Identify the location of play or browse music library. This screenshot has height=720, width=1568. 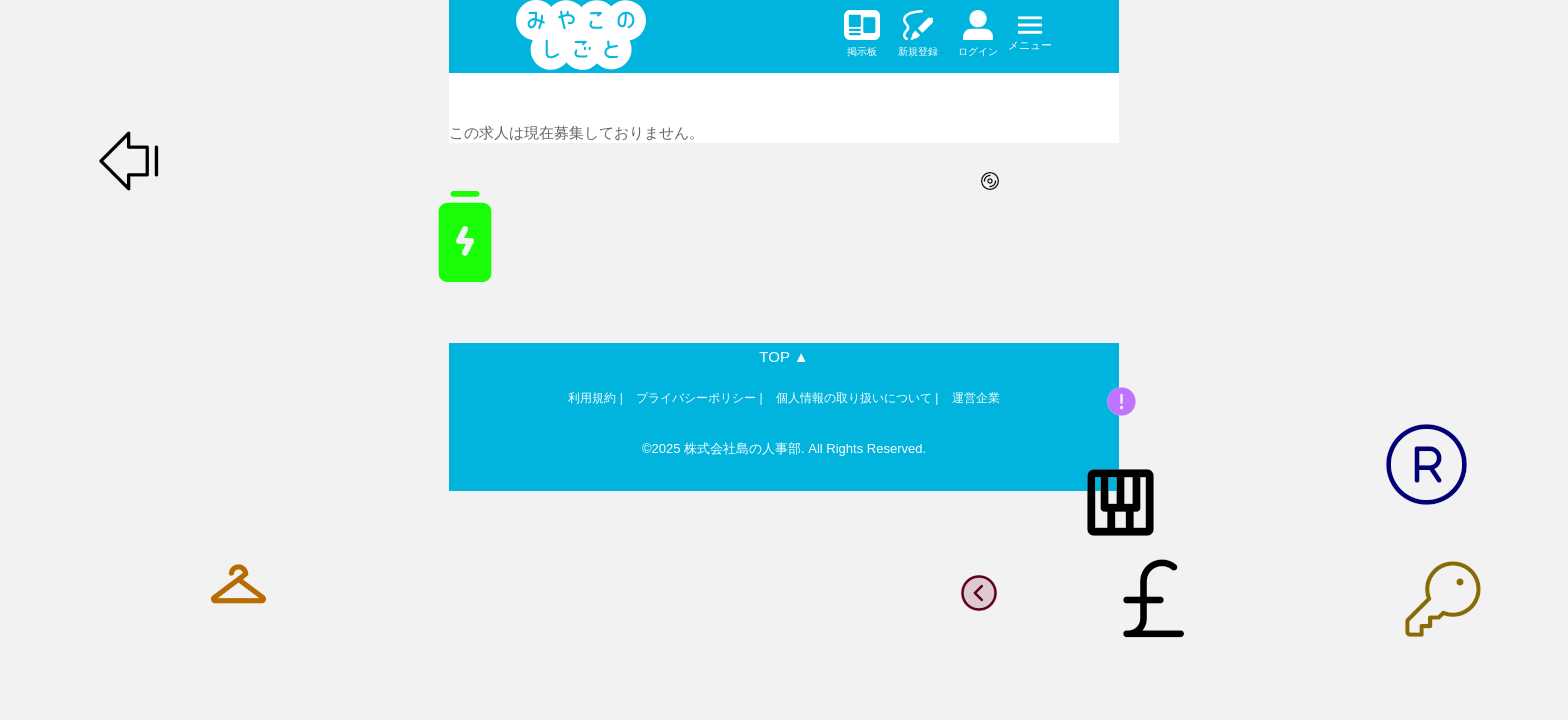
(990, 181).